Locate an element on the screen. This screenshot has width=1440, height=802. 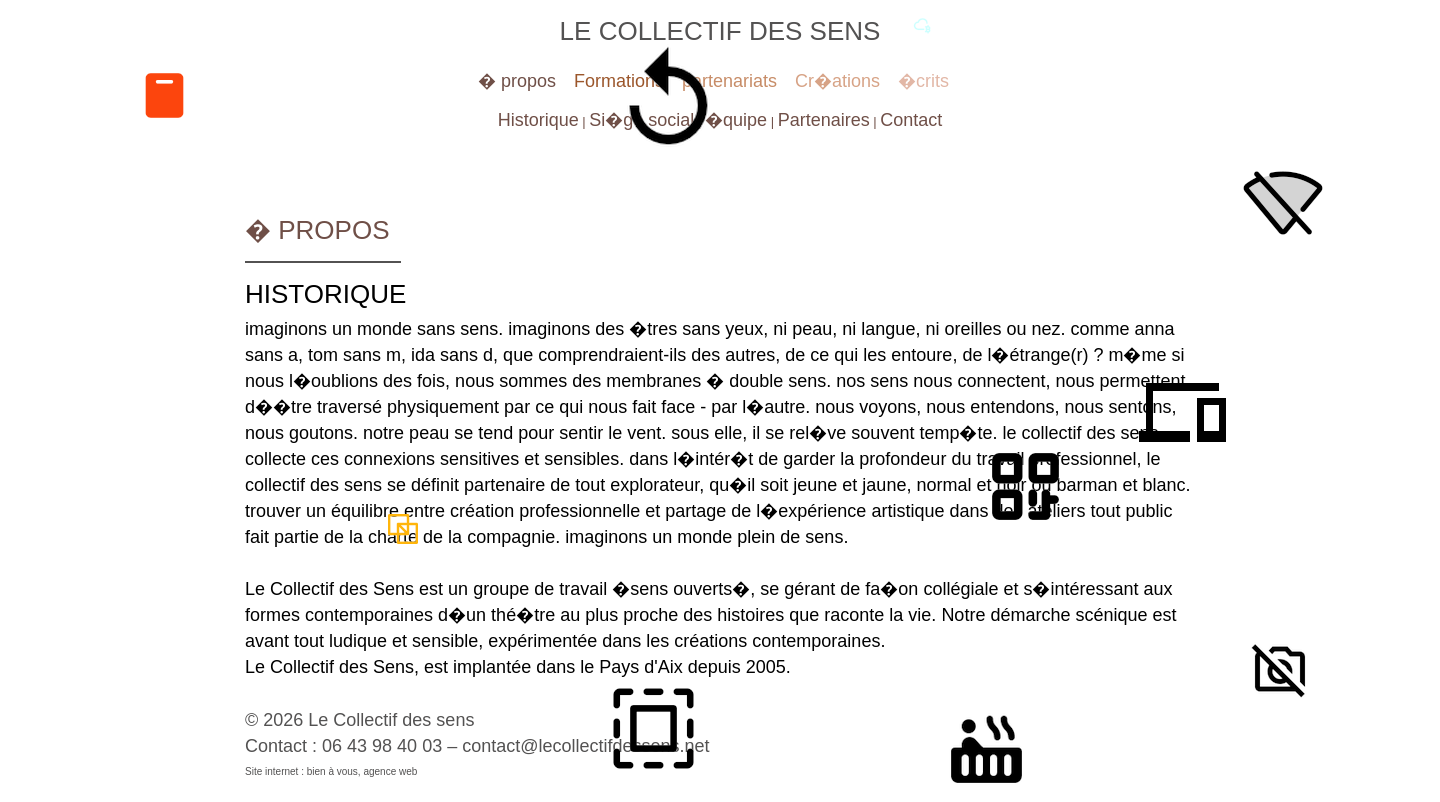
replay or restart current media is located at coordinates (668, 100).